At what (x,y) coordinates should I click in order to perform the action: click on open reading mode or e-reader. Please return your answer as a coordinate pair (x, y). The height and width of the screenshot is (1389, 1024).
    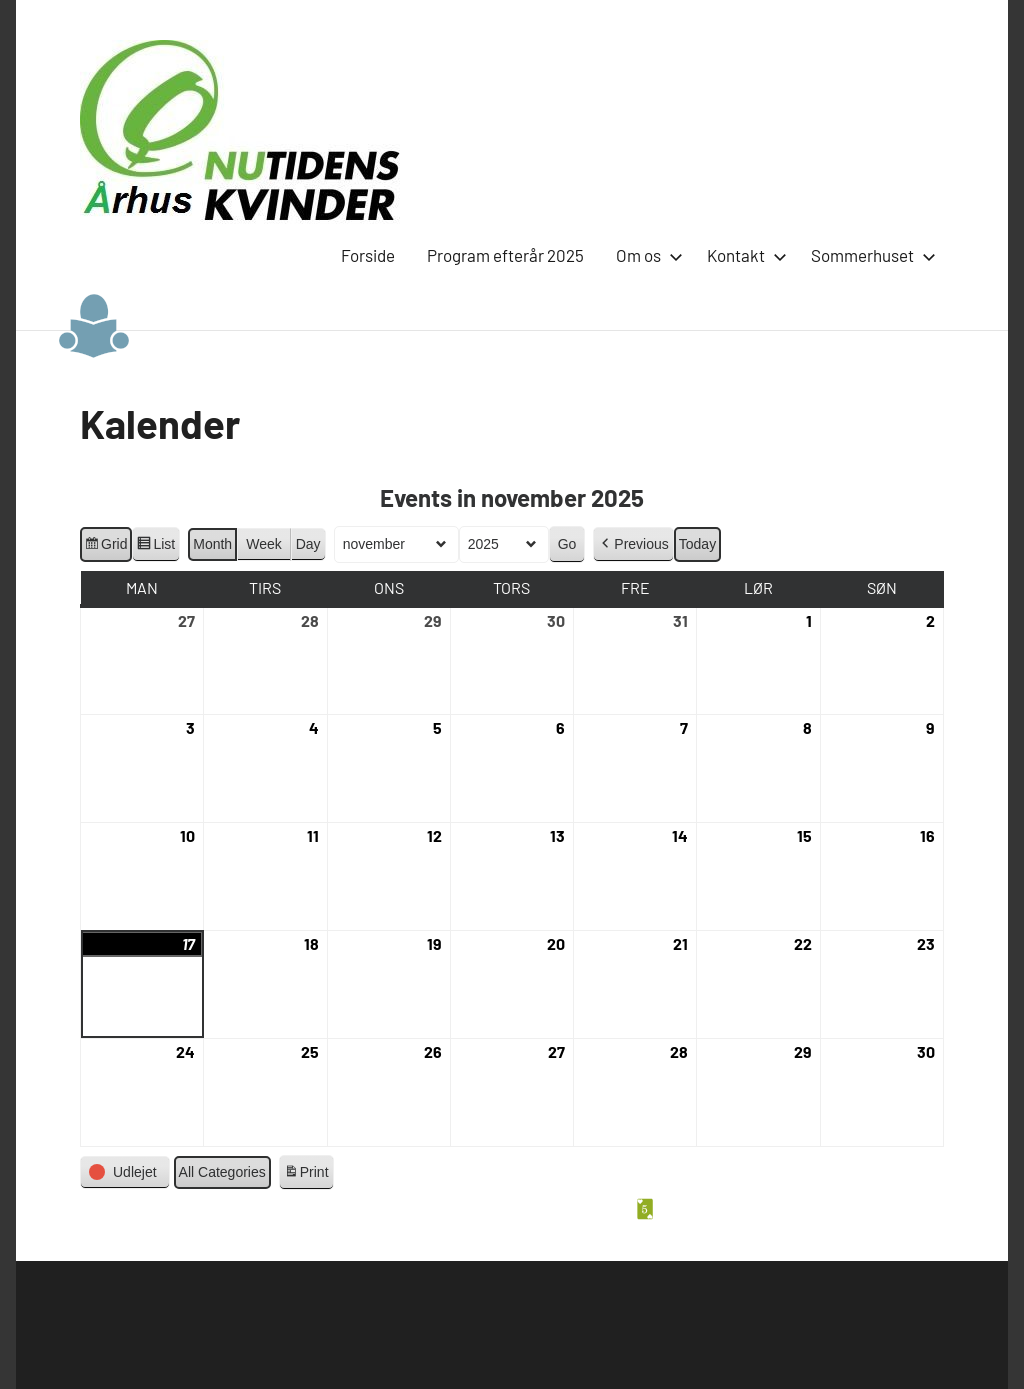
    Looking at the image, I should click on (94, 326).